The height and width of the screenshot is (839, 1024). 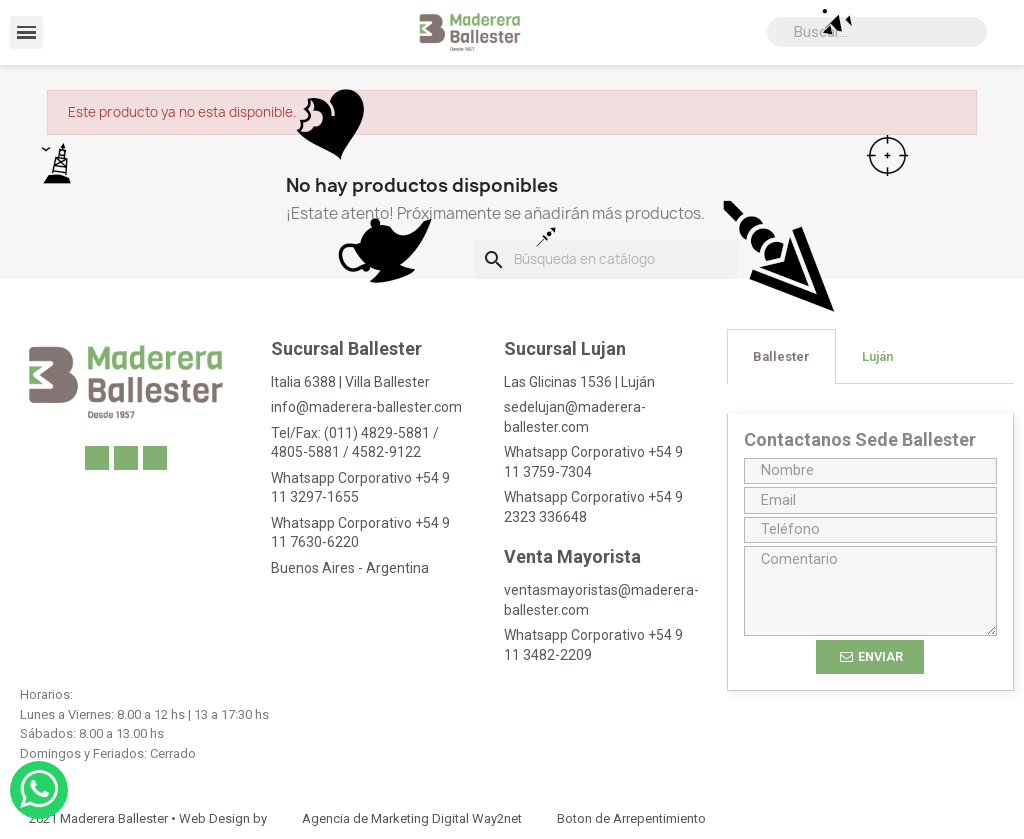 What do you see at coordinates (385, 251) in the screenshot?
I see `access wish or bonus features` at bounding box center [385, 251].